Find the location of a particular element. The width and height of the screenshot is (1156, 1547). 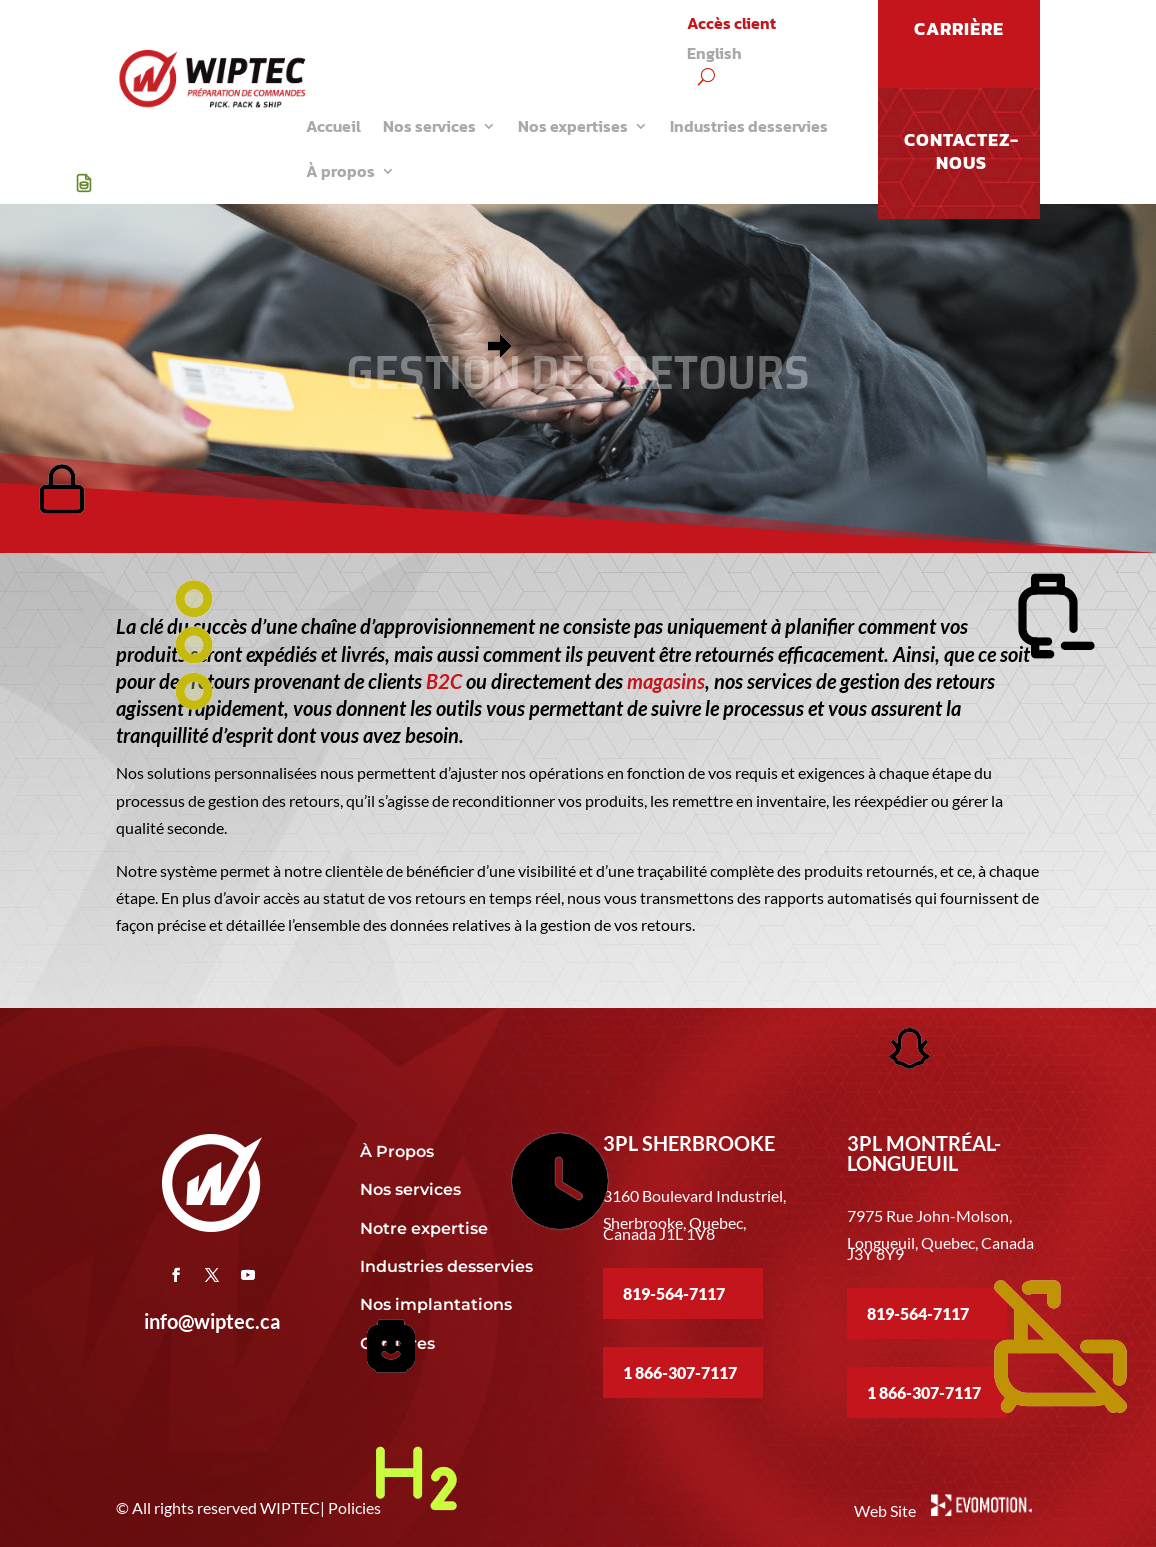

open Snapchat is located at coordinates (909, 1048).